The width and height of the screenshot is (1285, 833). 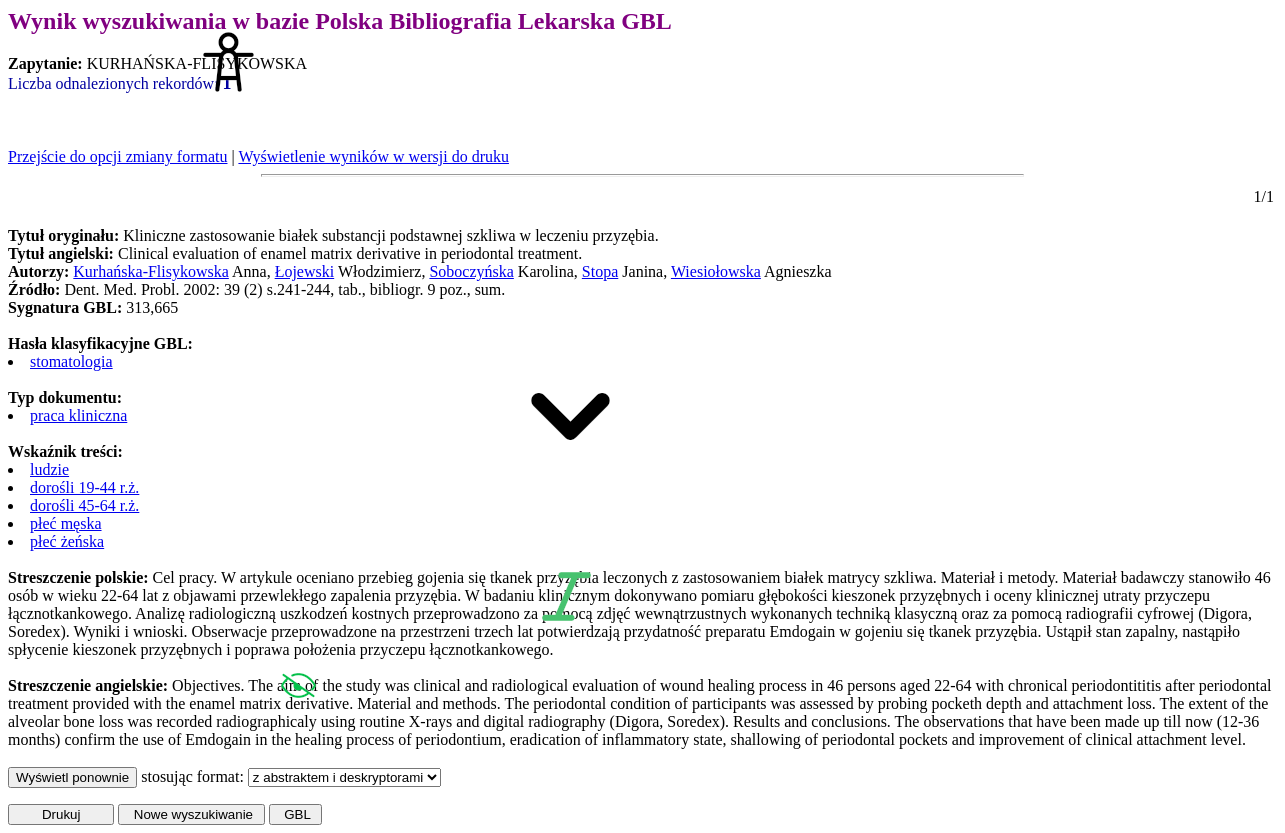 What do you see at coordinates (570, 412) in the screenshot?
I see `expand a dropdown menu or collapsed section` at bounding box center [570, 412].